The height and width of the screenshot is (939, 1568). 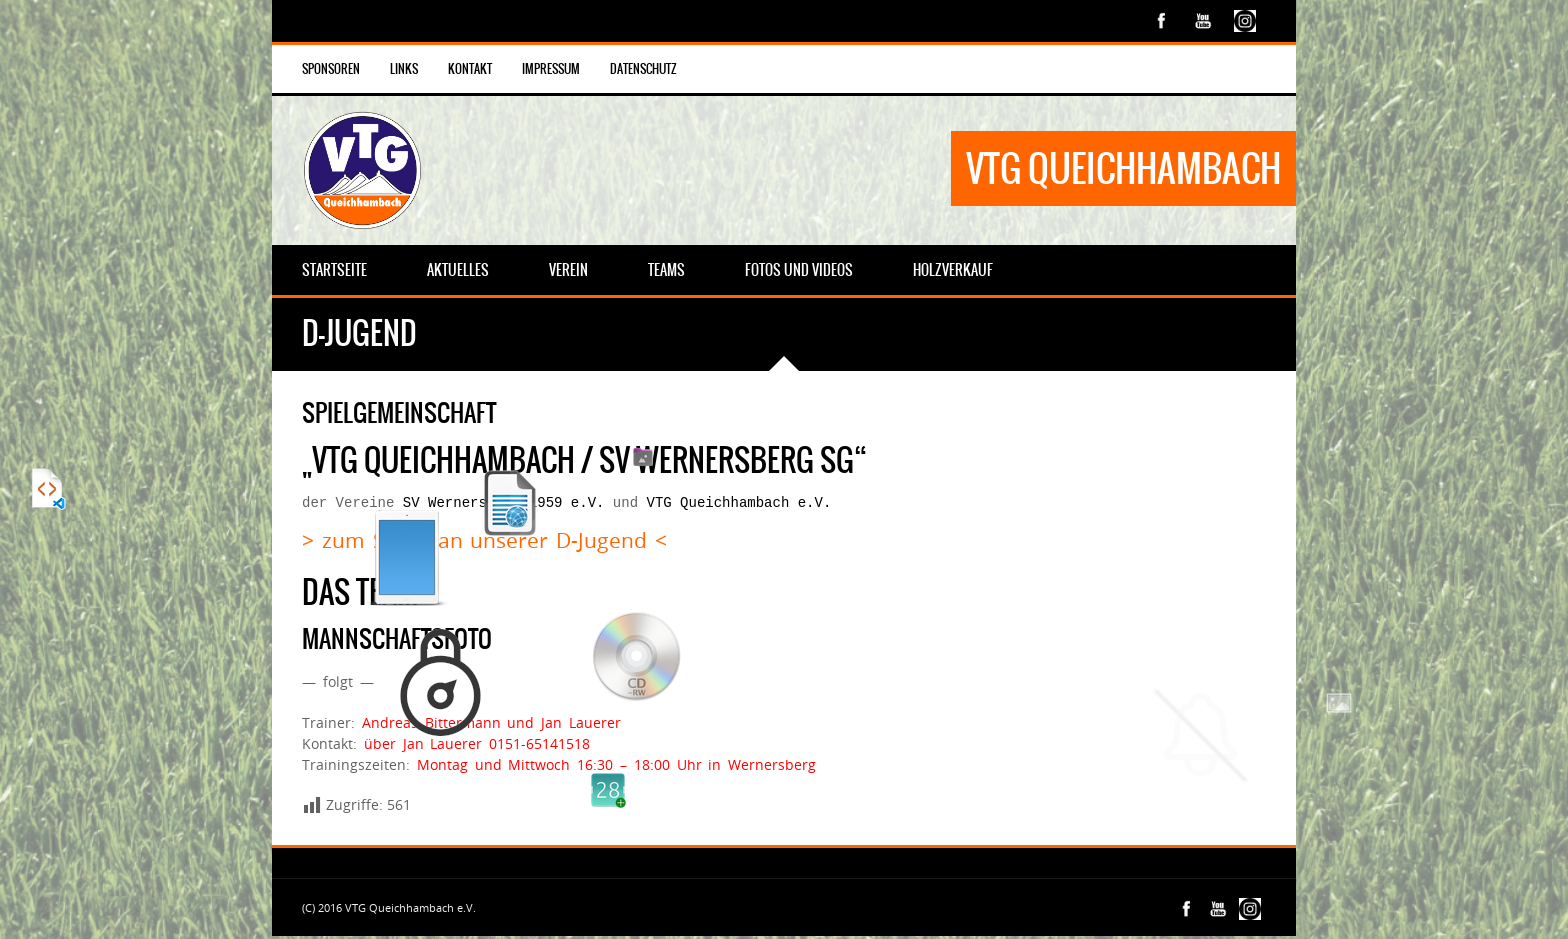 What do you see at coordinates (440, 682) in the screenshot?
I see `open two-factor authentication app` at bounding box center [440, 682].